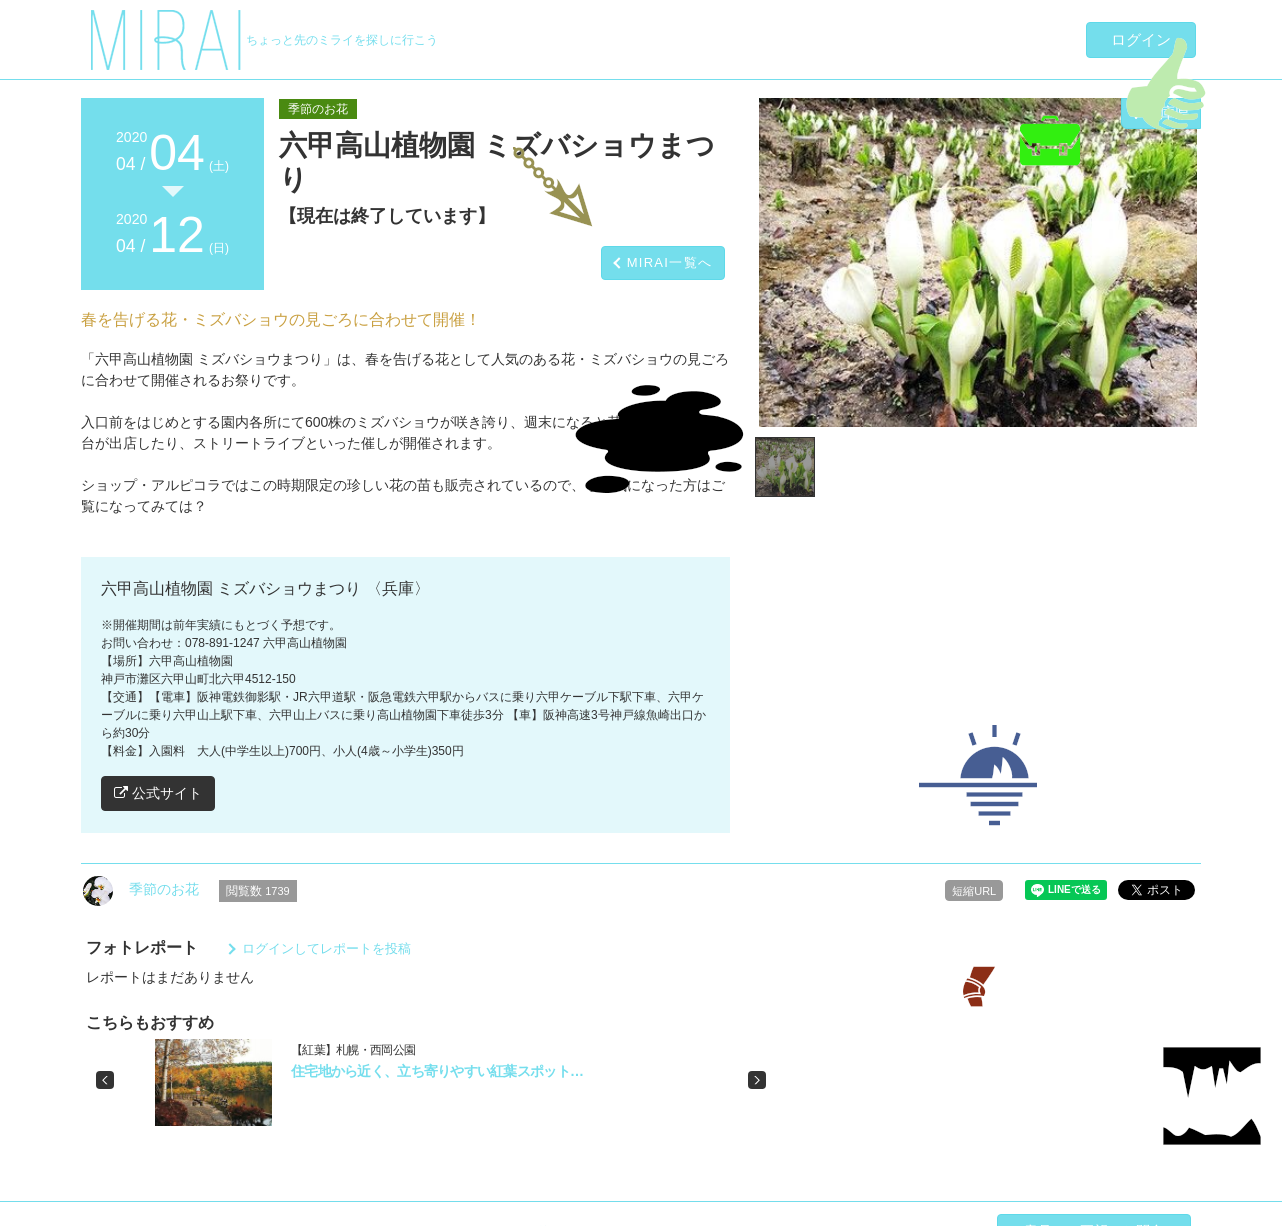 This screenshot has width=1282, height=1226. I want to click on equip harpoon weapon or grappling tool, so click(552, 186).